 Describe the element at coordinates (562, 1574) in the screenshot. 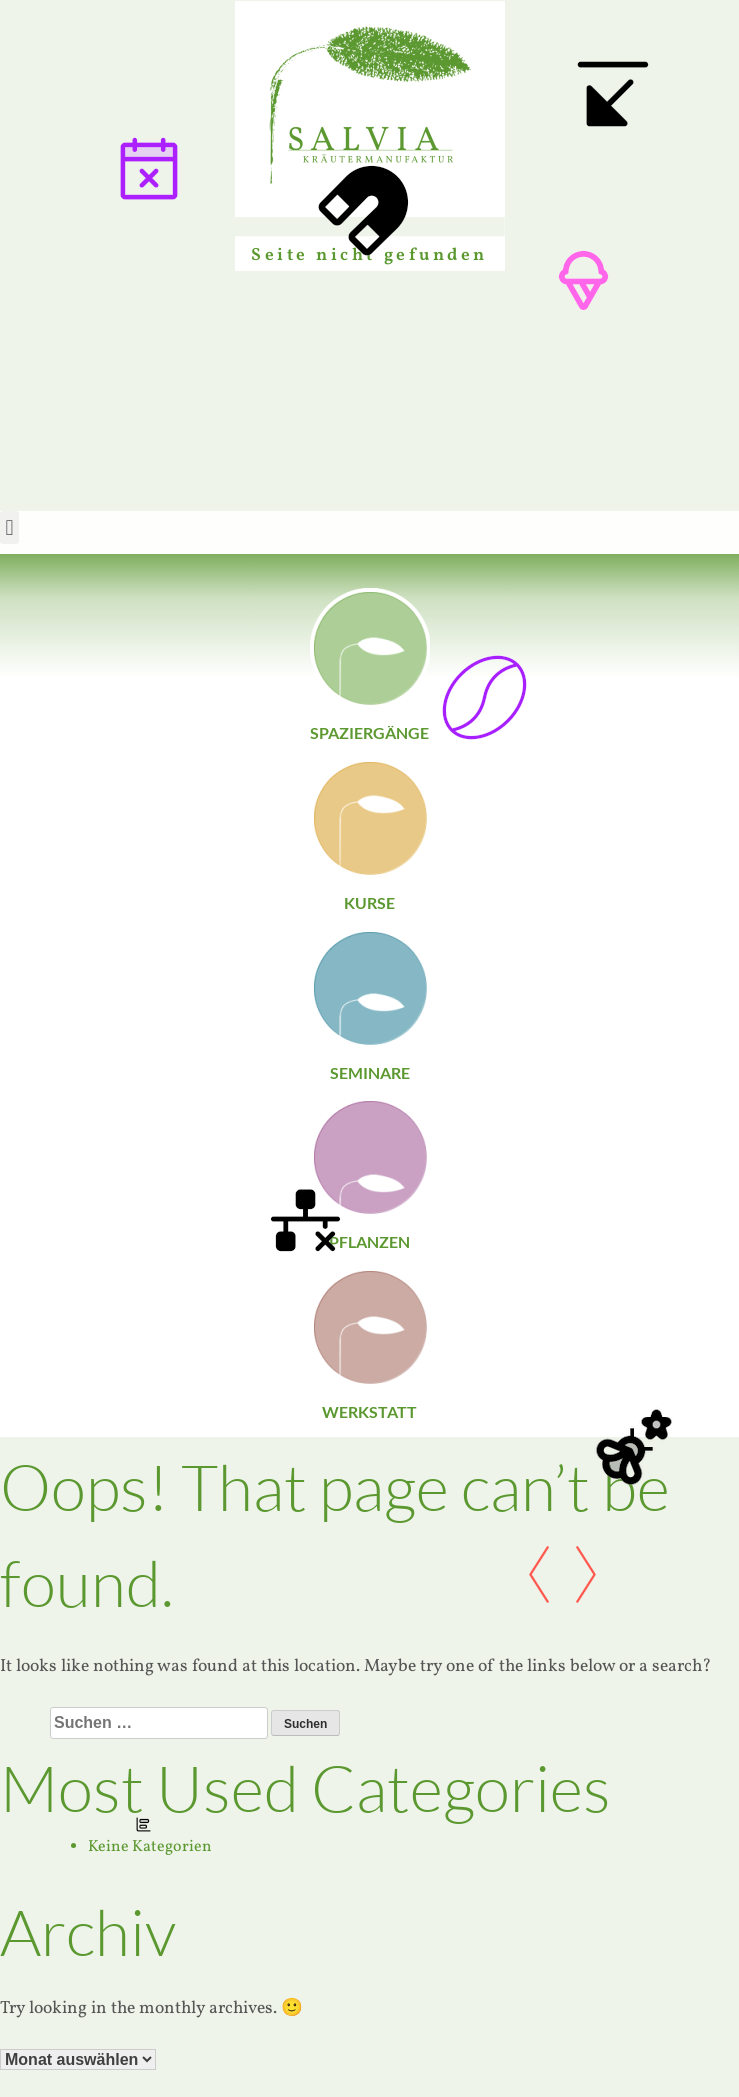

I see `view or edit code/markup` at that location.